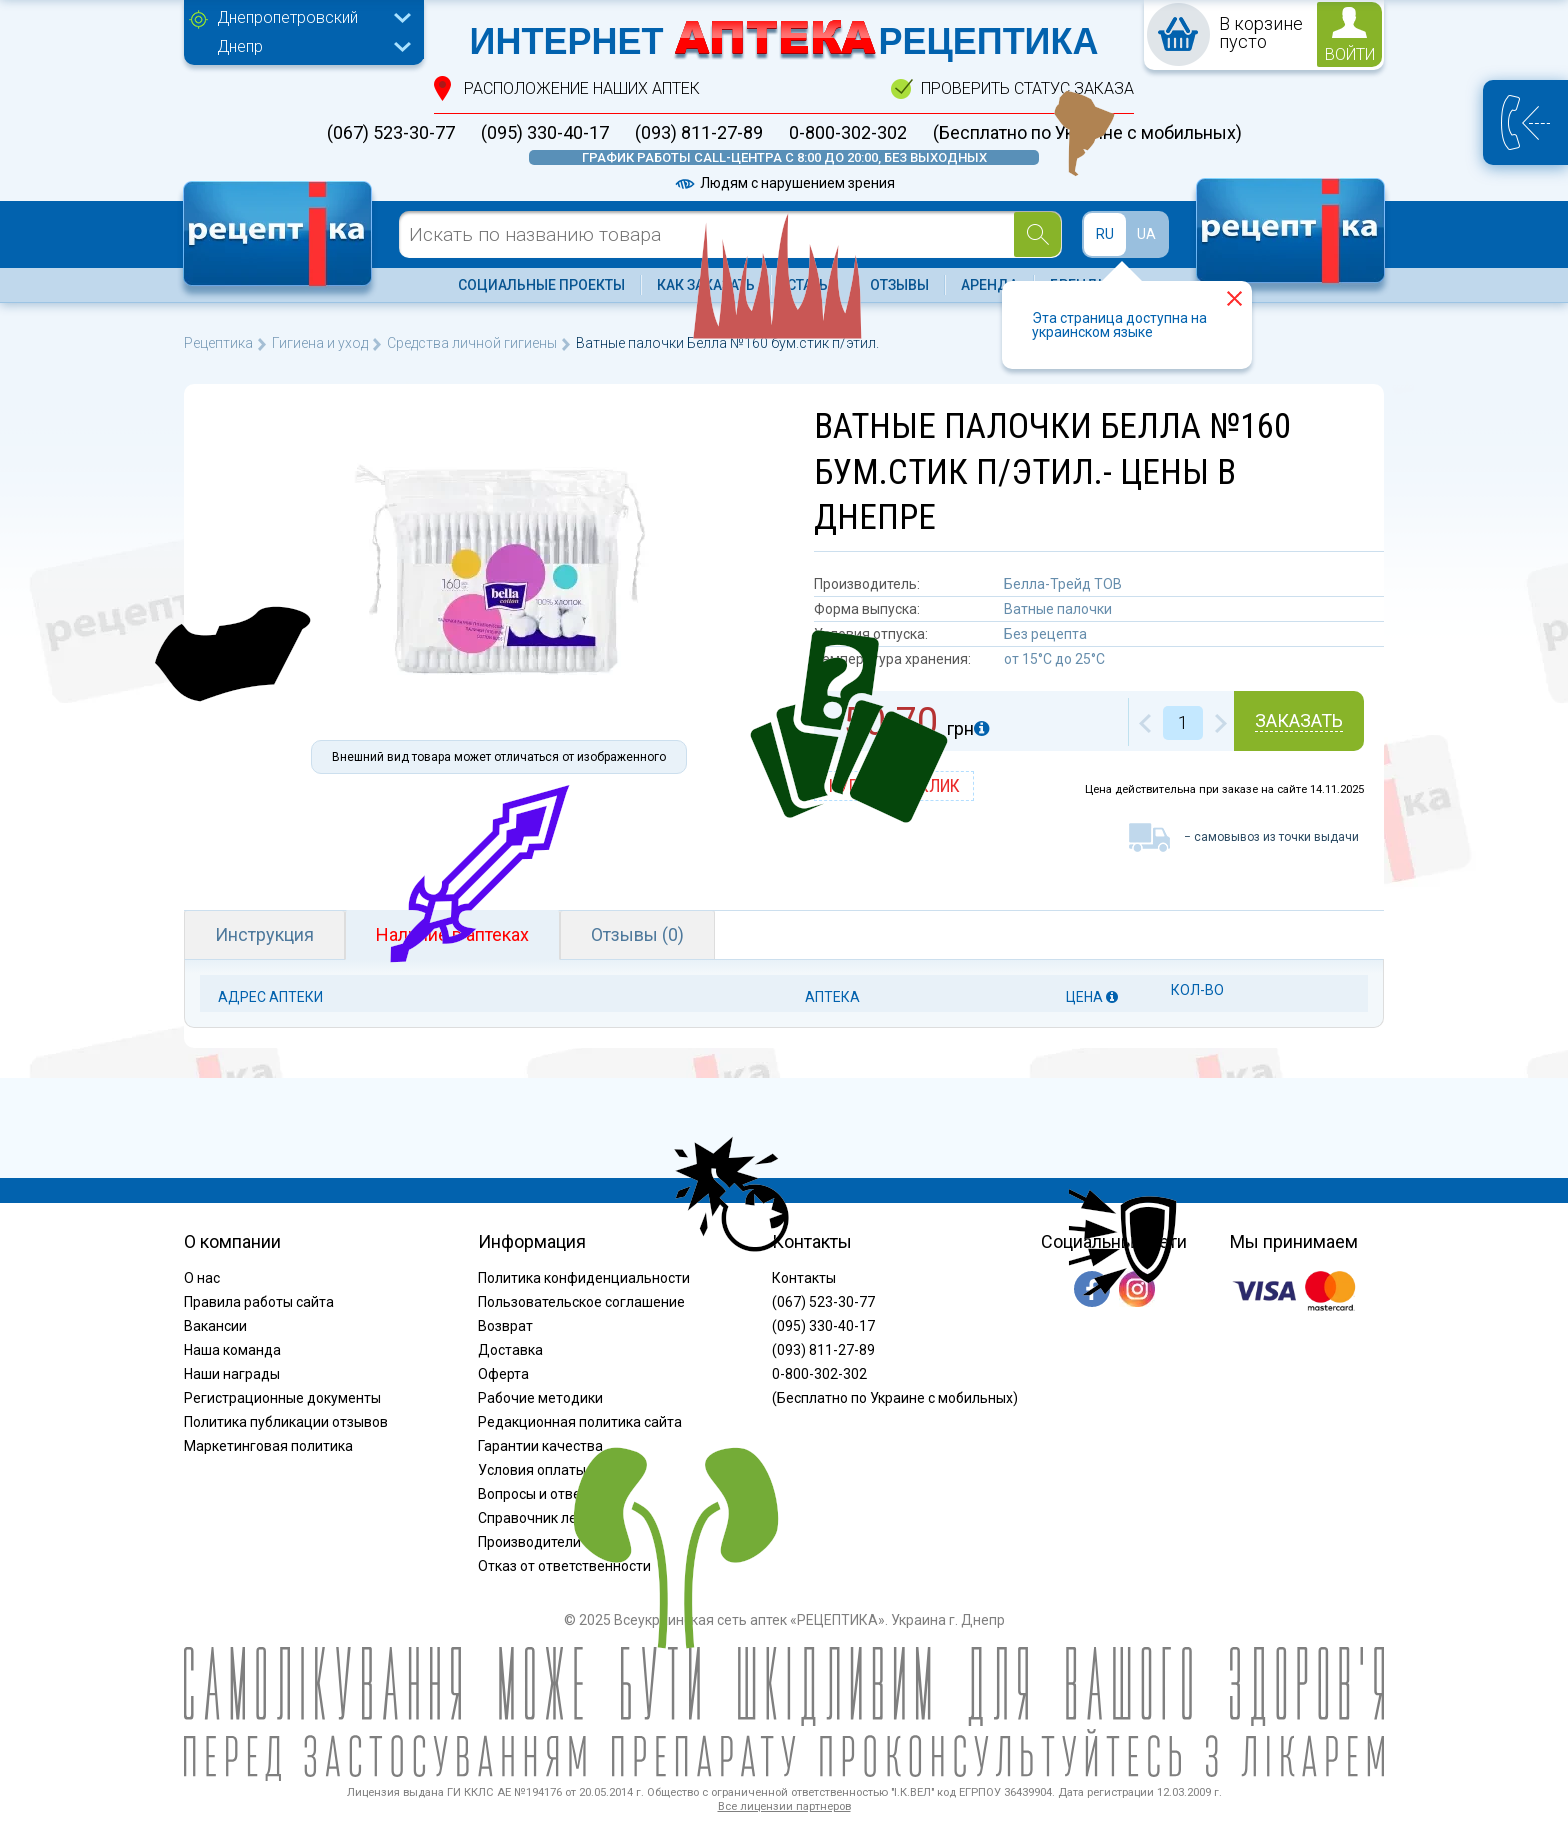 The width and height of the screenshot is (1568, 1832). Describe the element at coordinates (777, 255) in the screenshot. I see `indicates outdoor or nature environment in game` at that location.